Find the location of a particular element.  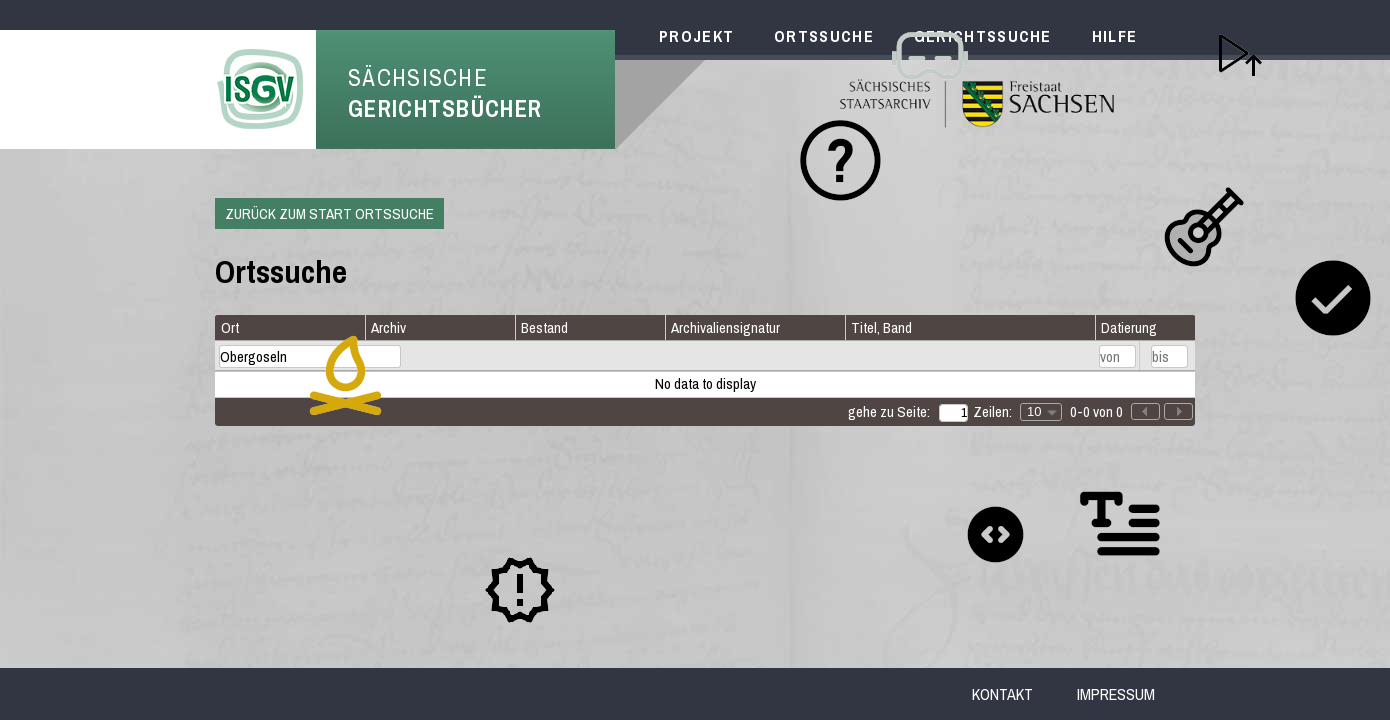

indicates a test or validation has passed is located at coordinates (1333, 298).